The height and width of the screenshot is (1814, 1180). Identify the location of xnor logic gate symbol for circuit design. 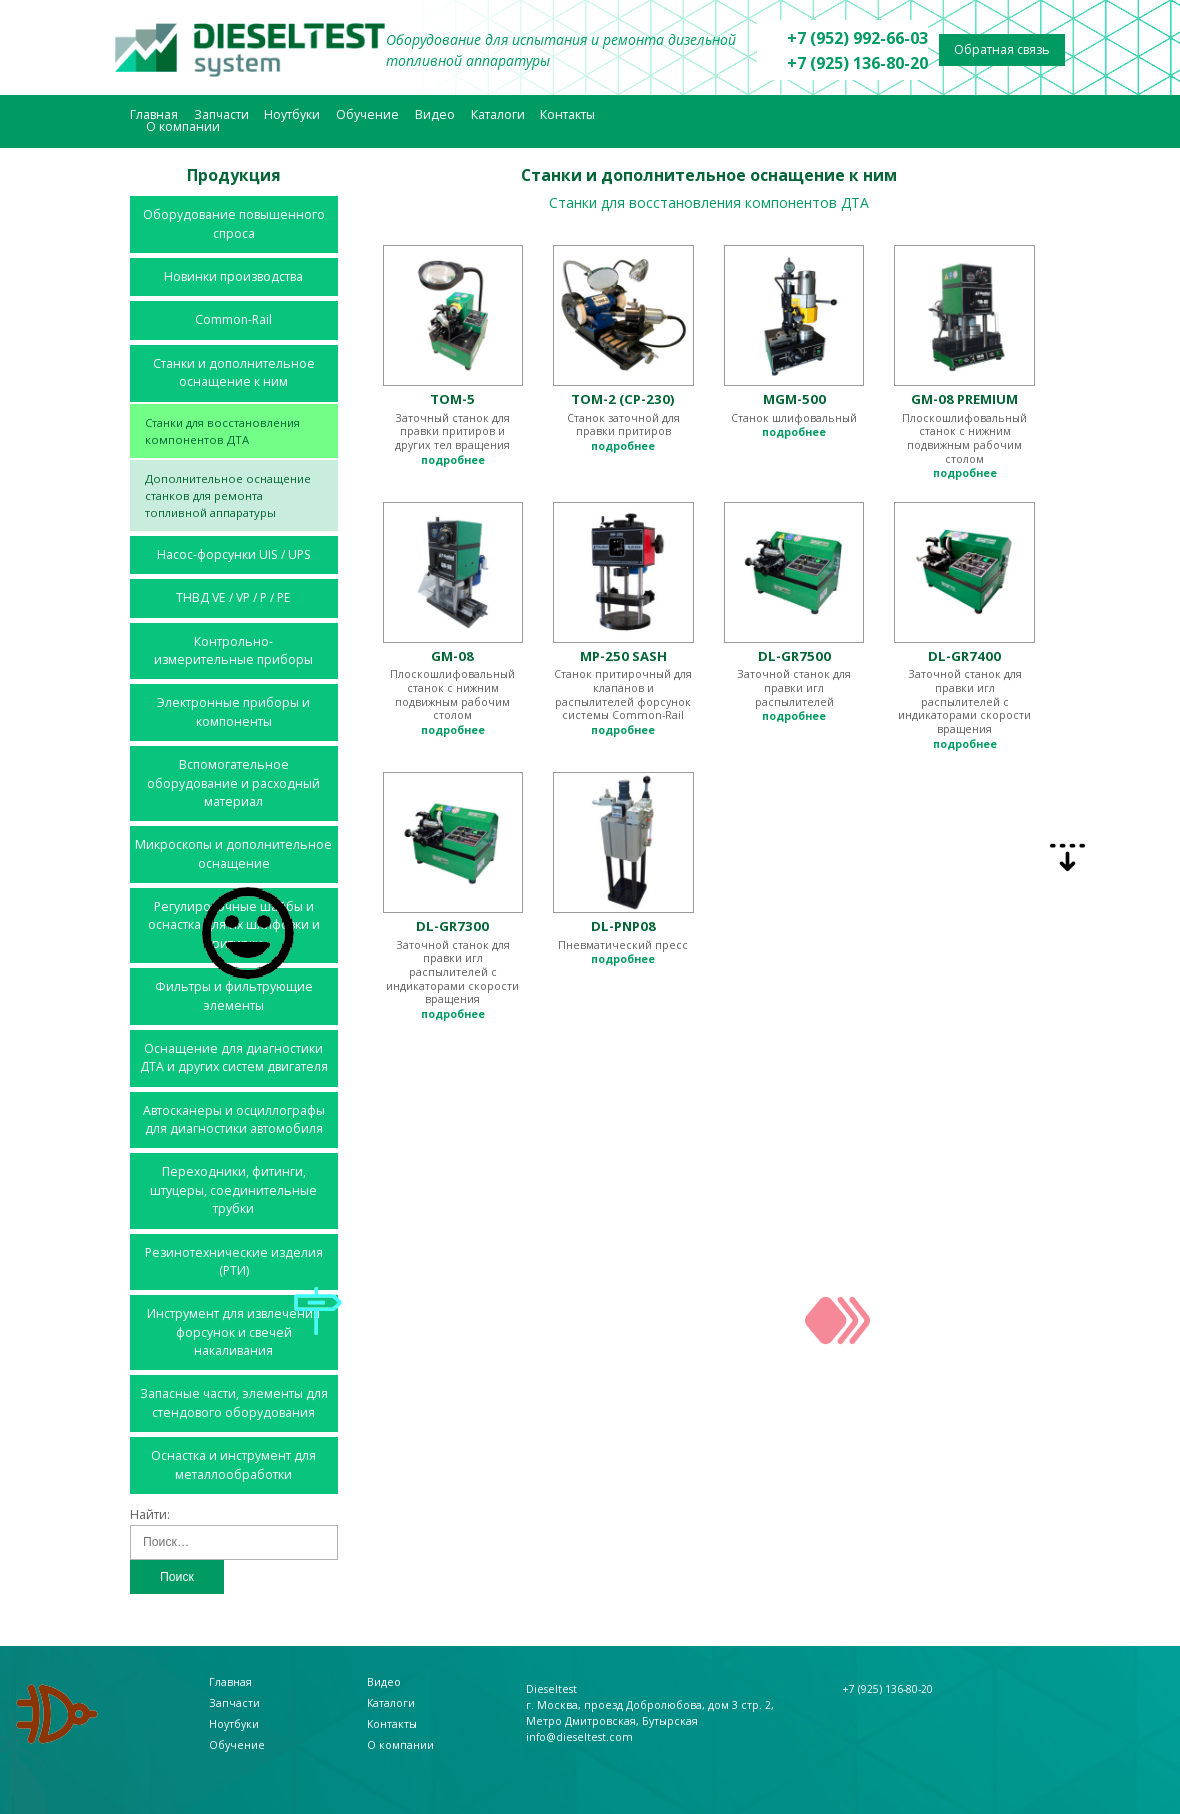
(57, 1714).